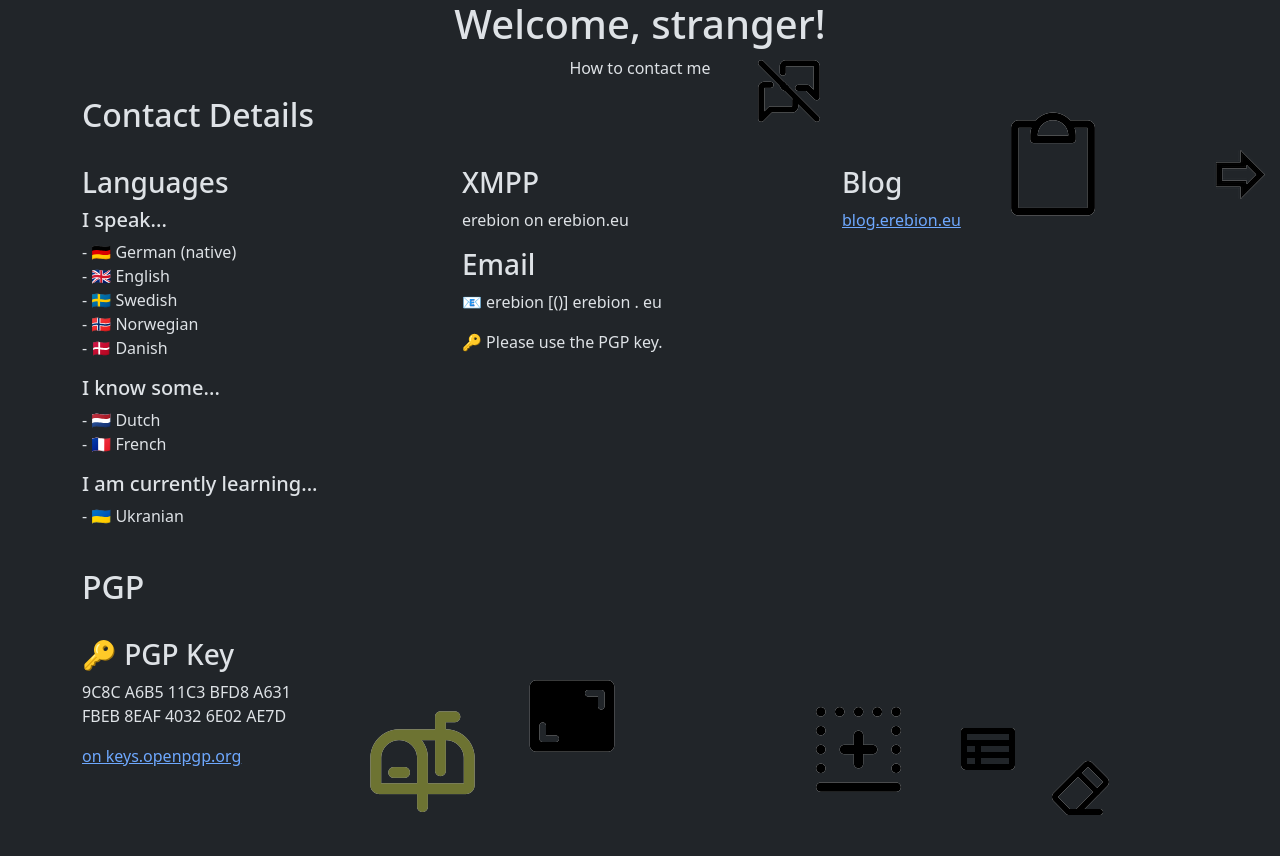  What do you see at coordinates (572, 716) in the screenshot?
I see `enter fullscreen mode` at bounding box center [572, 716].